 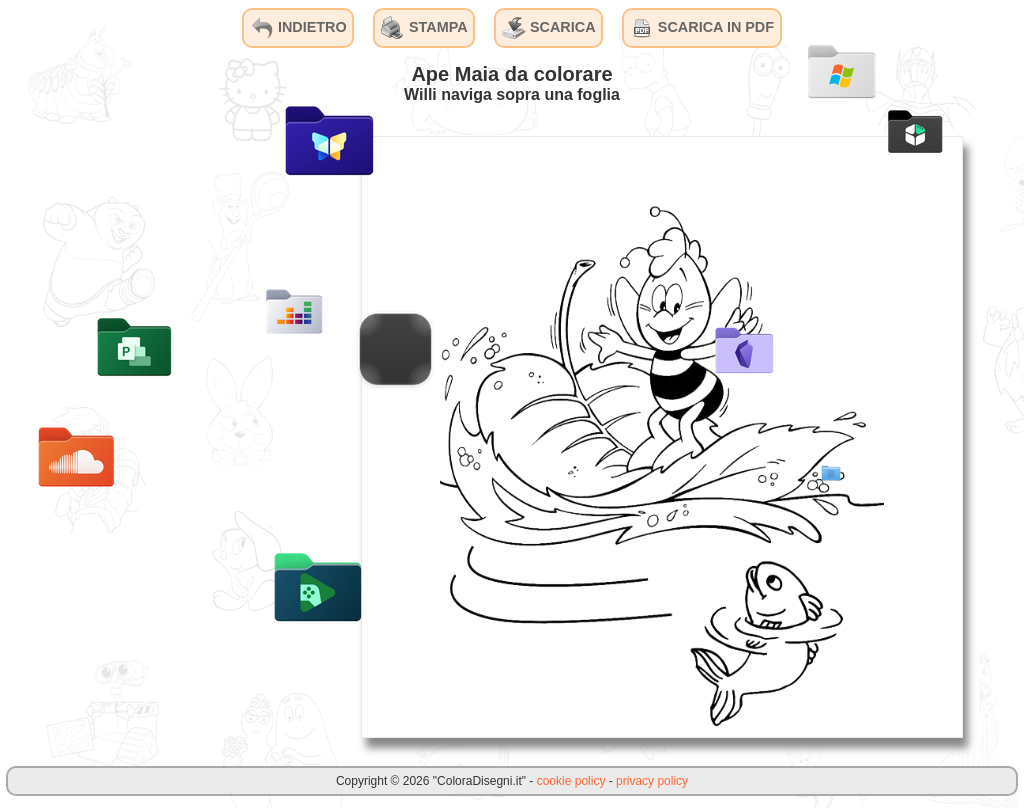 I want to click on open wondershare filmstock assets folder, so click(x=915, y=133).